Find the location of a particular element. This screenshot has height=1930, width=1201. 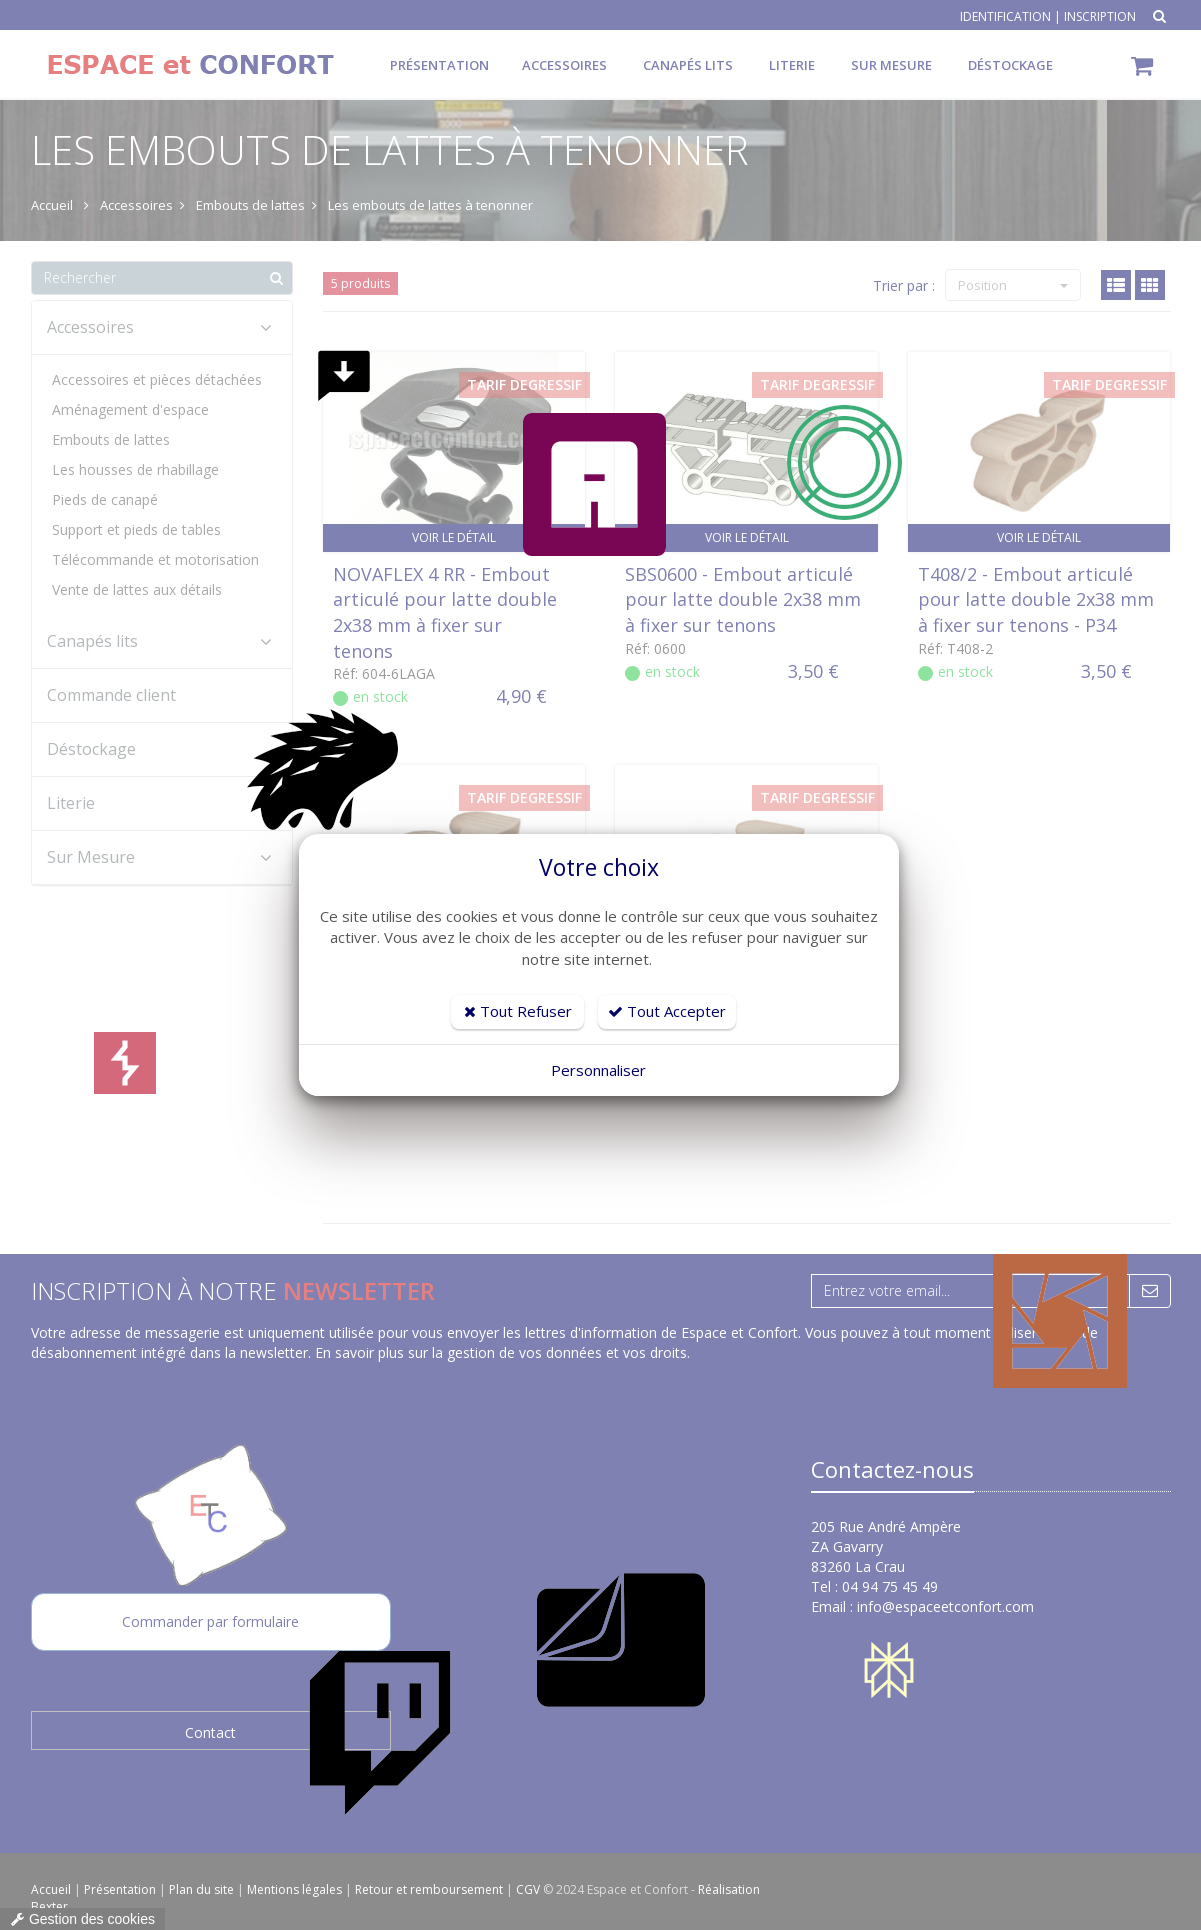

circle company logo is located at coordinates (844, 462).